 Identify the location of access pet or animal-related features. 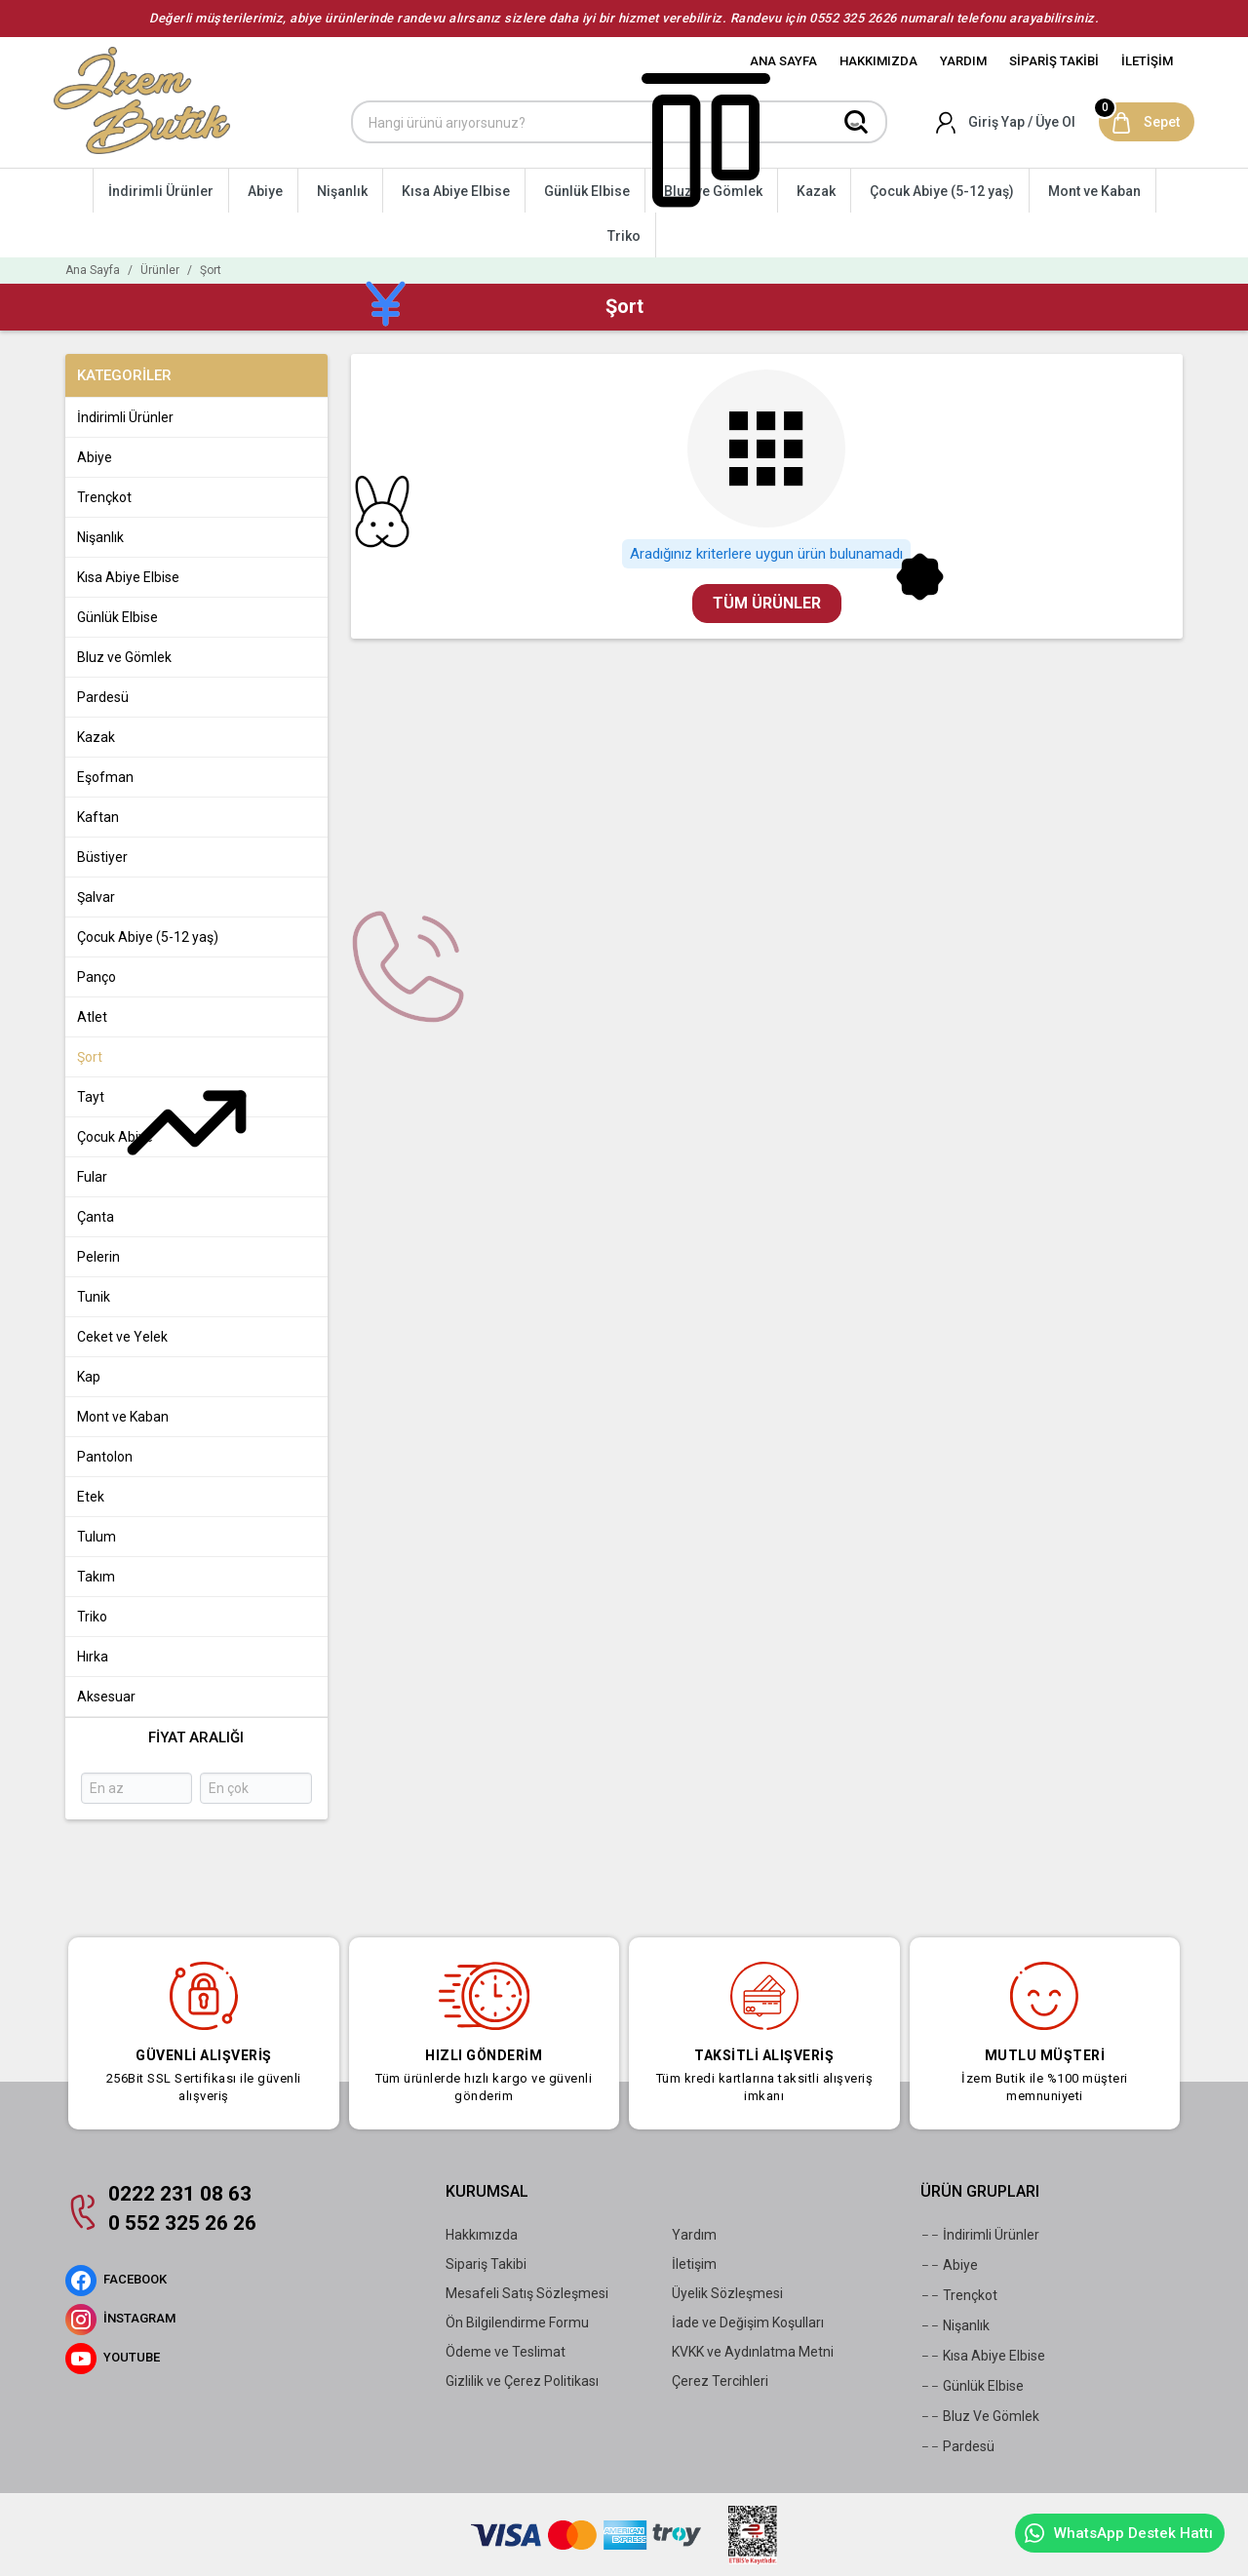
(382, 513).